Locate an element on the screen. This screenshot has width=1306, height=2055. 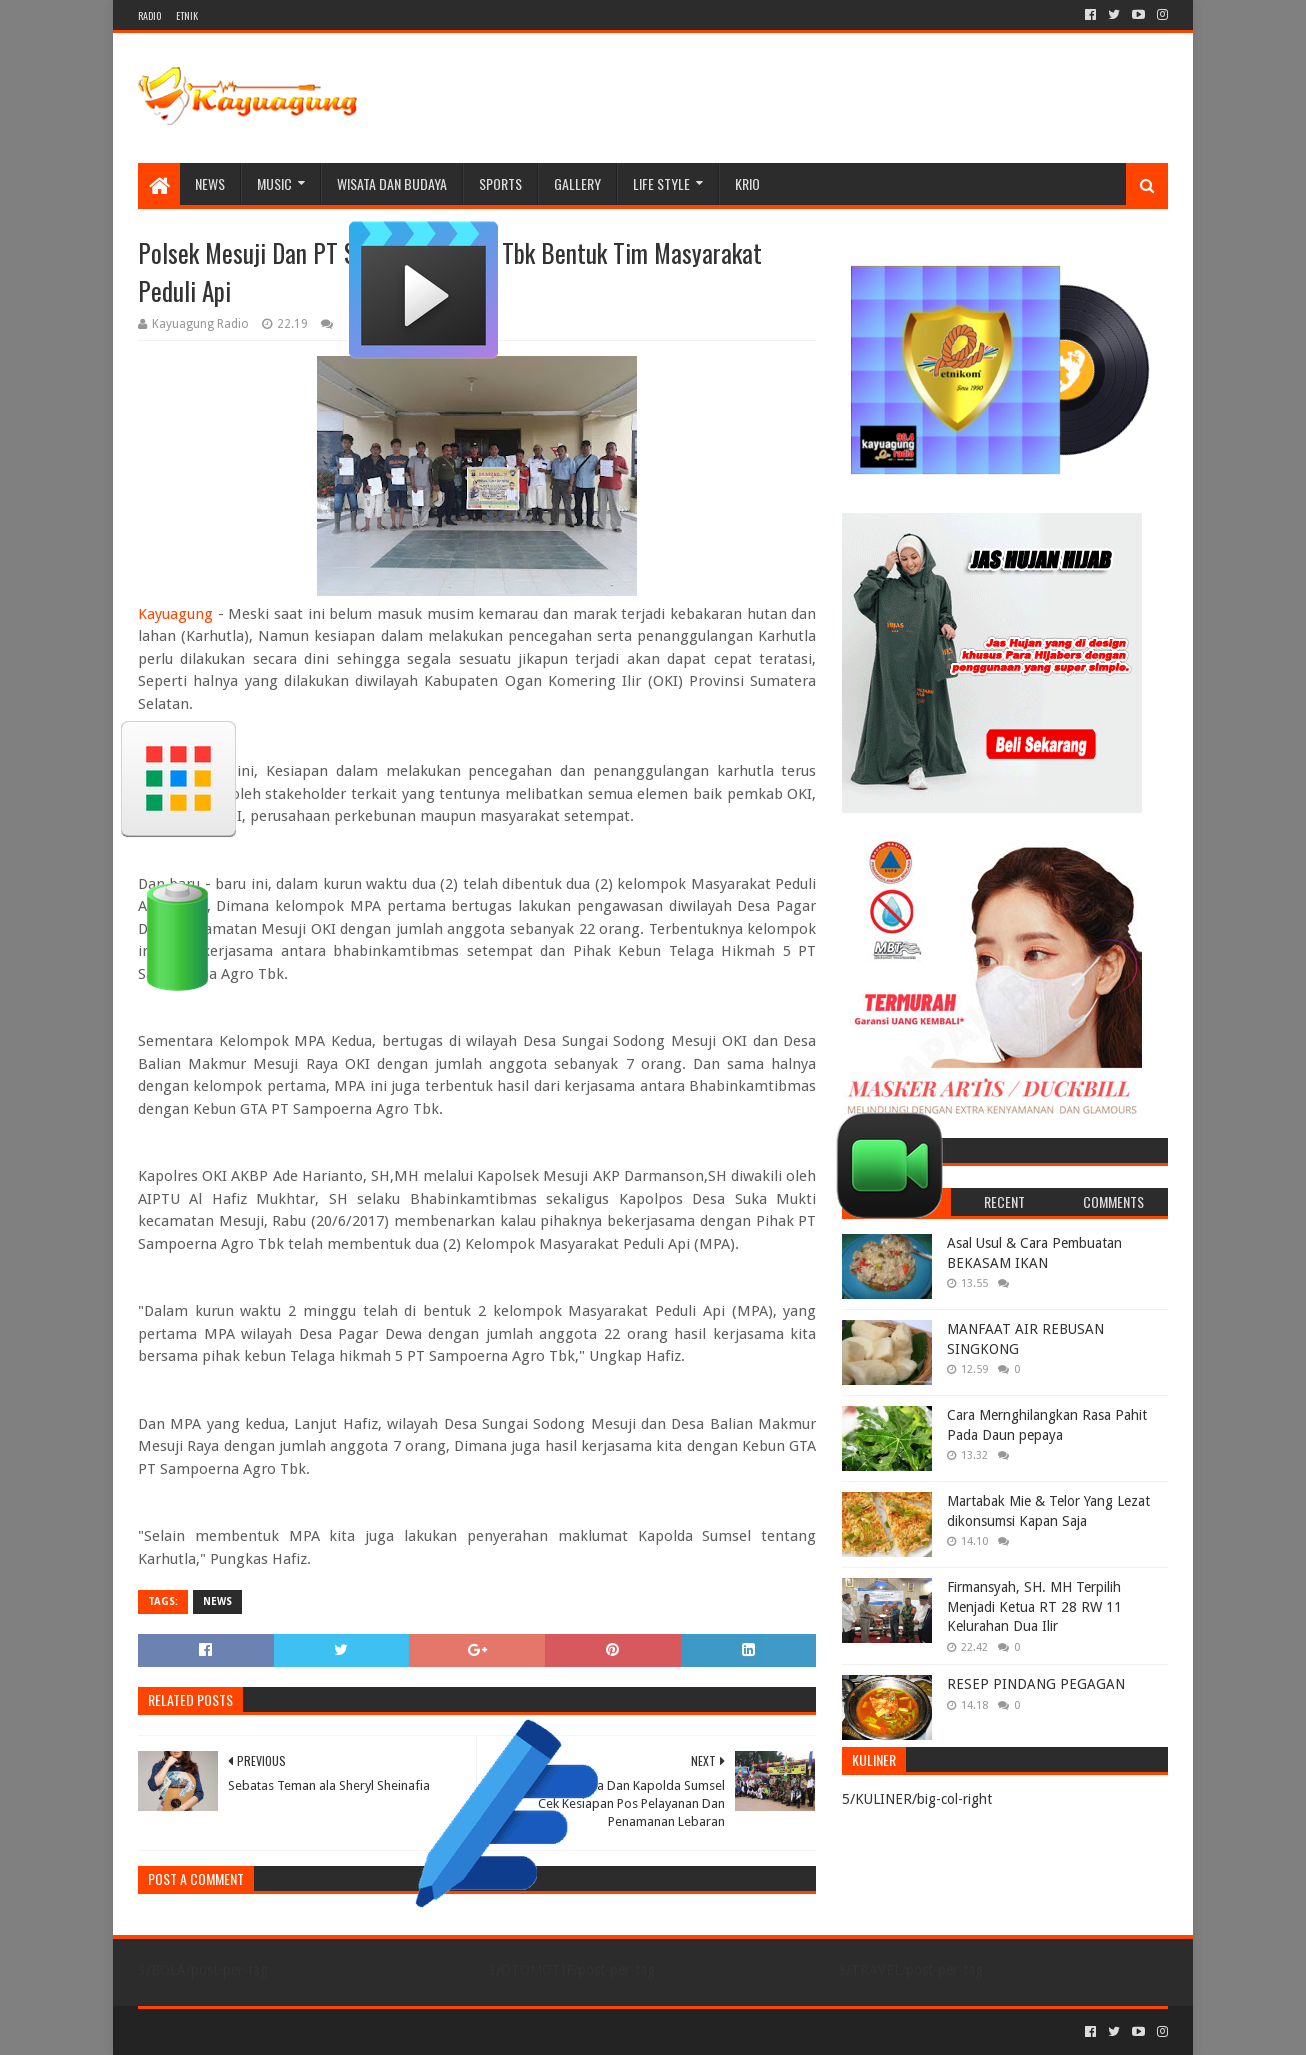
open color palette or theme settings is located at coordinates (178, 778).